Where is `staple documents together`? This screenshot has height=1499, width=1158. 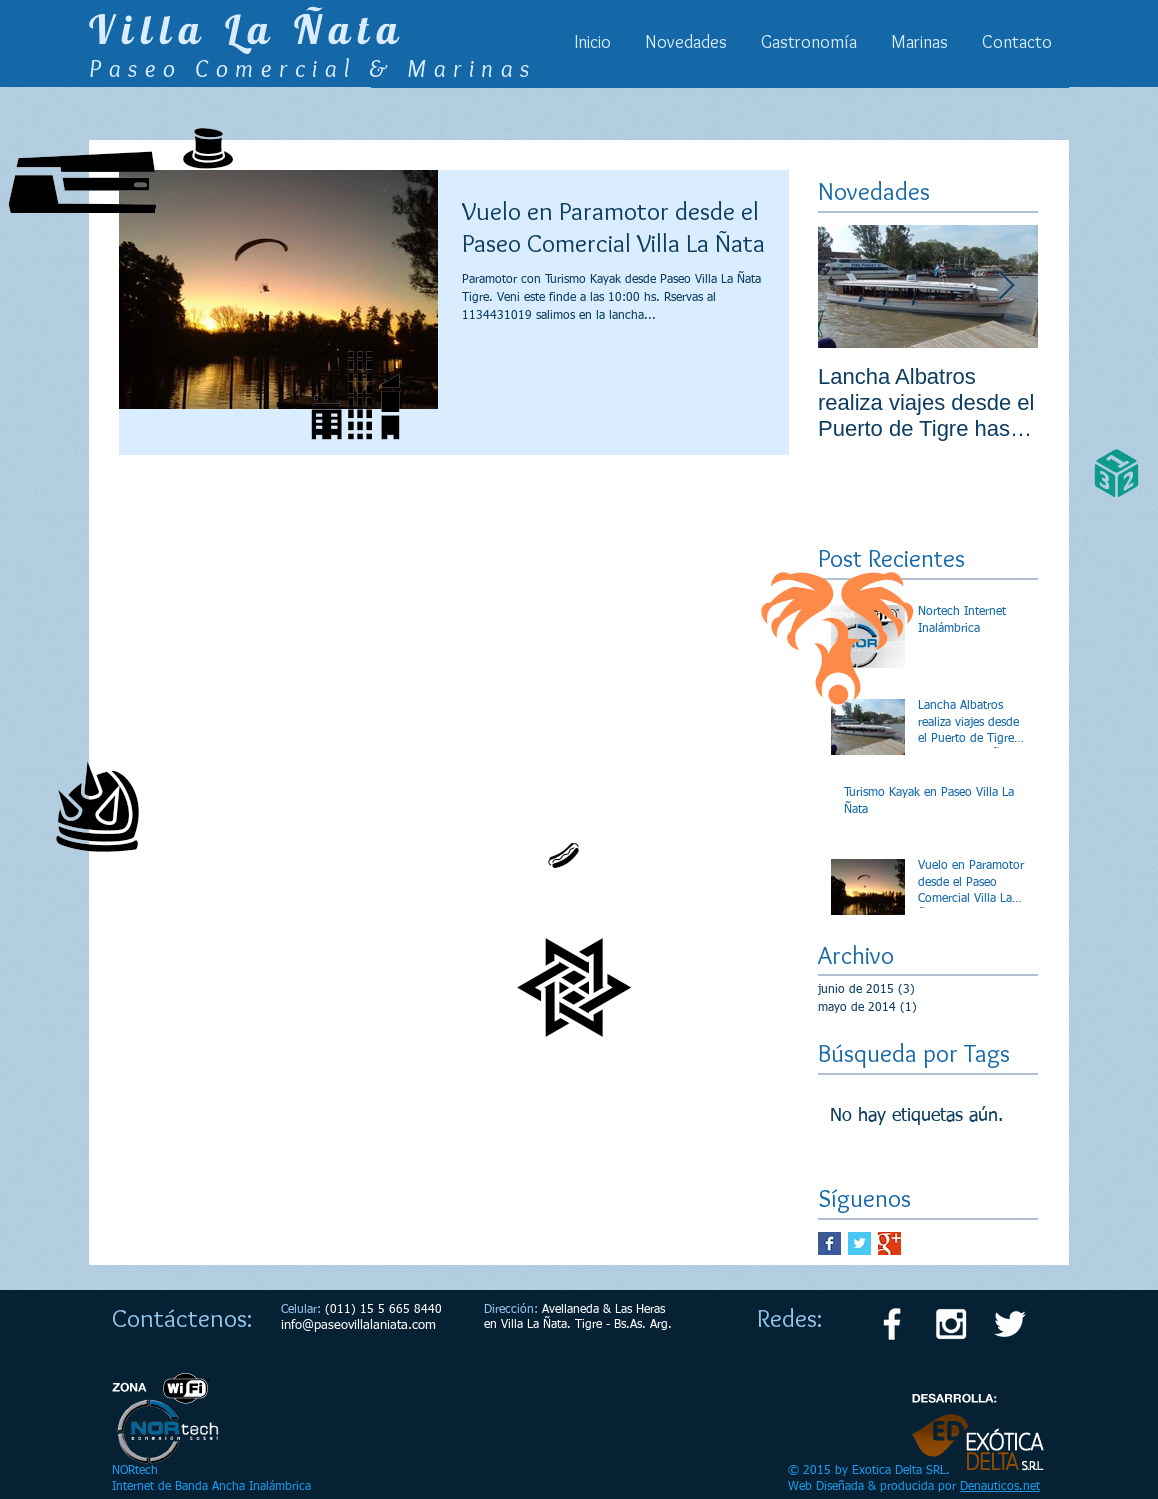
staple documents together is located at coordinates (82, 170).